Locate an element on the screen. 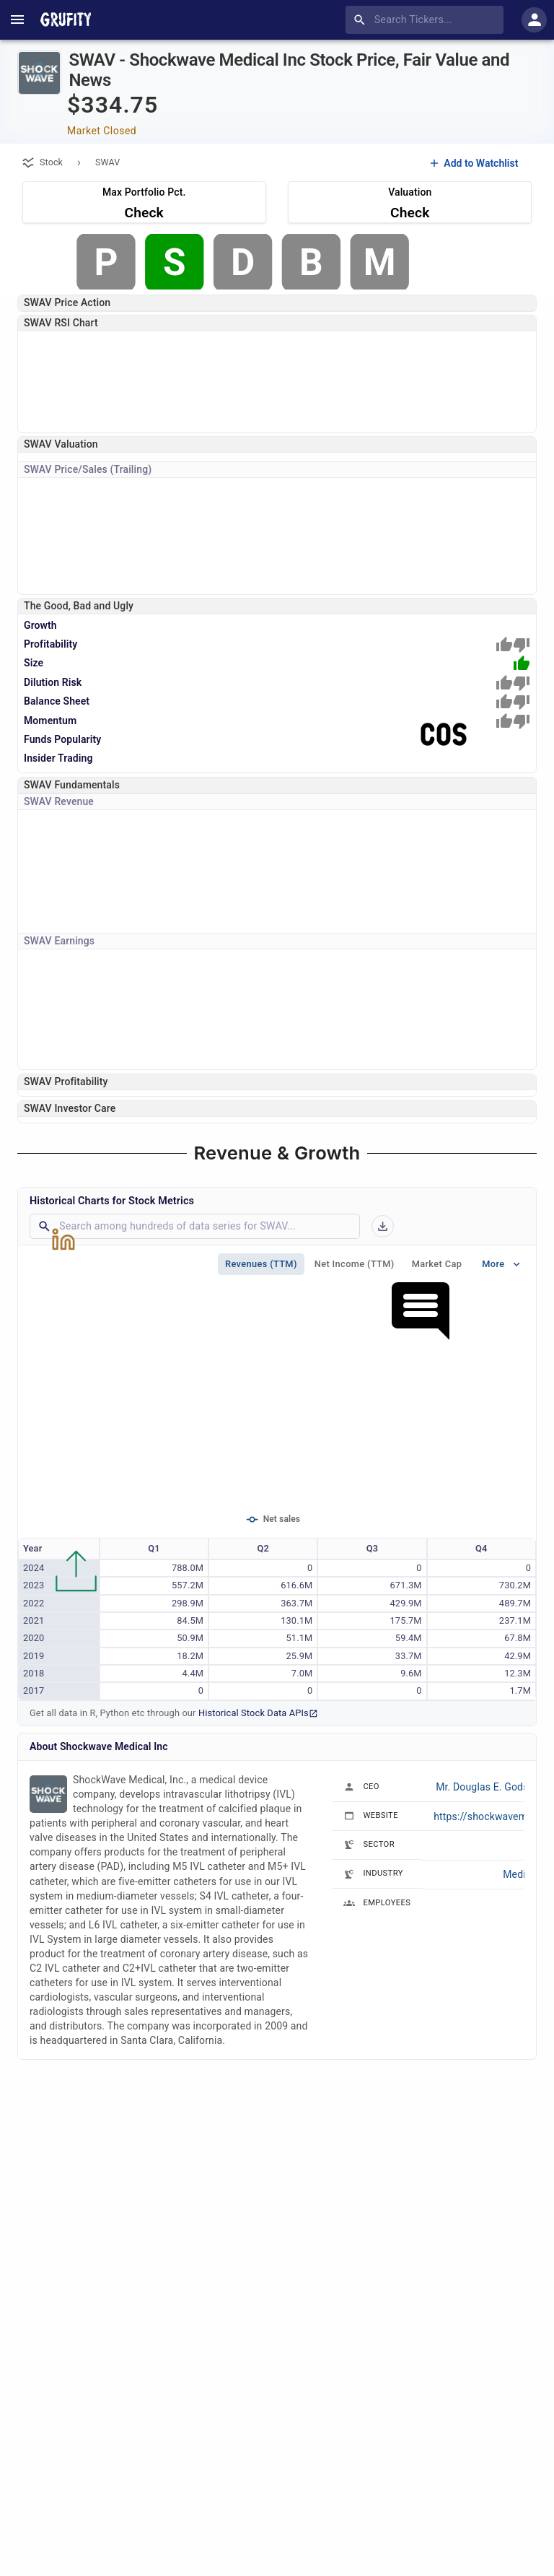 The height and width of the screenshot is (2576, 554). visit linkedin profile is located at coordinates (63, 1240).